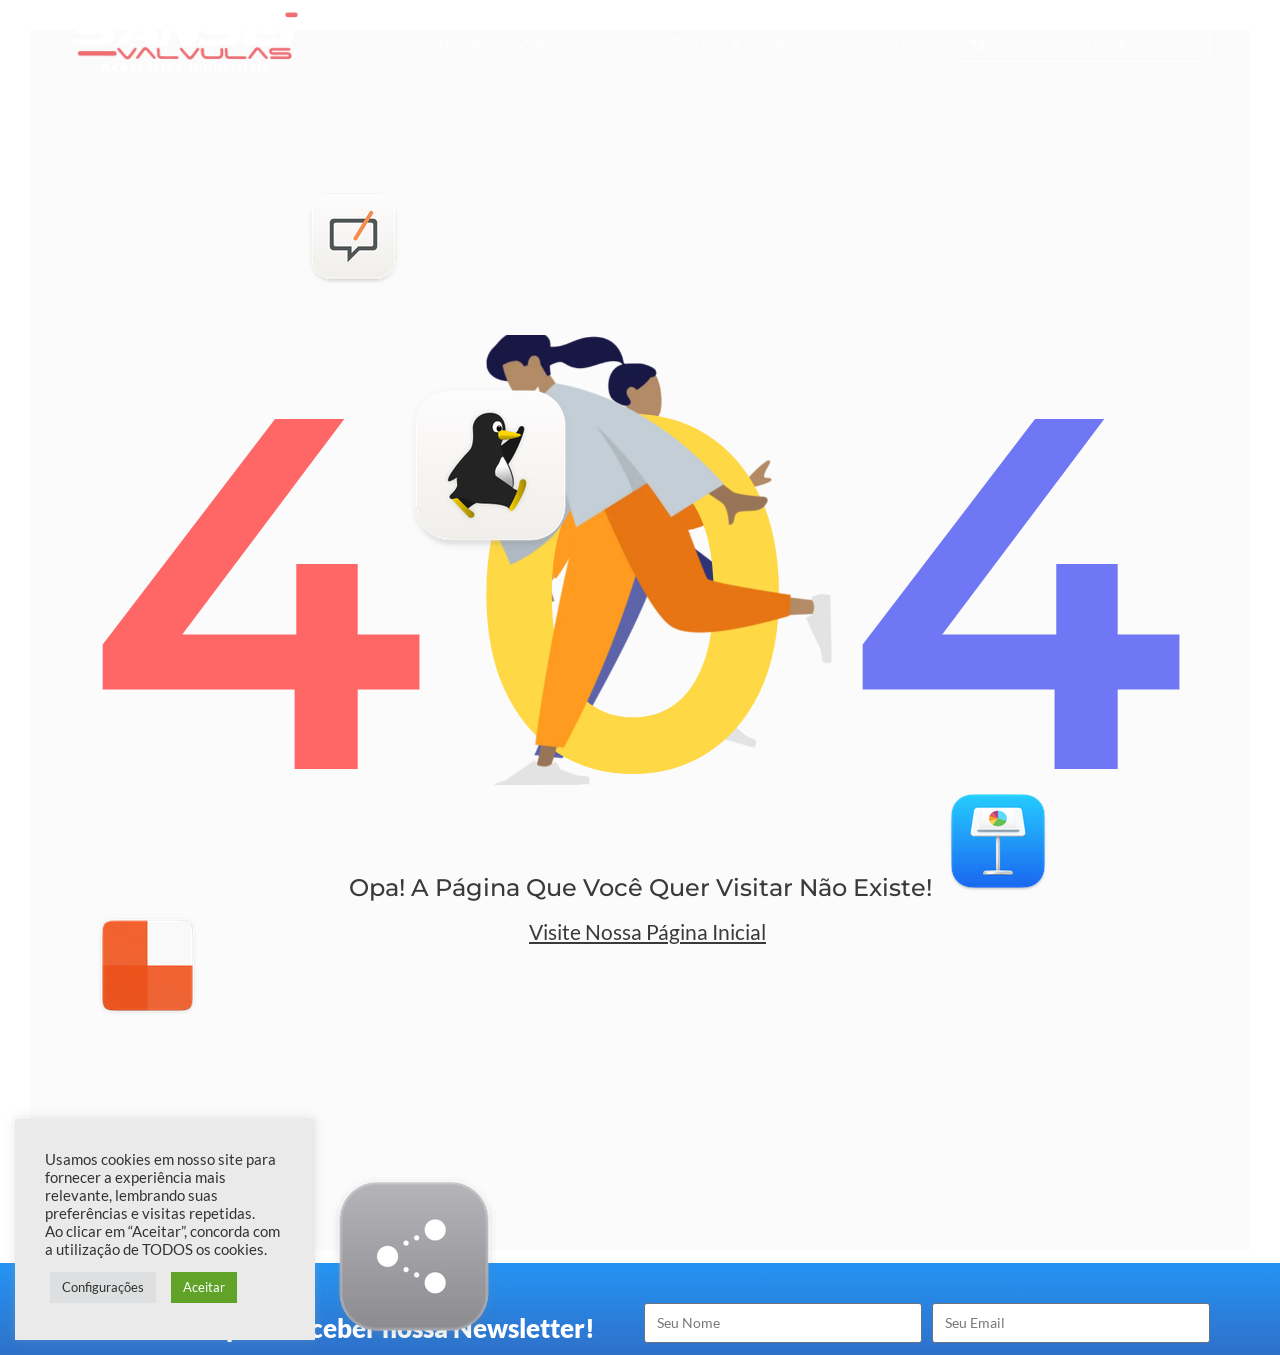 The width and height of the screenshot is (1280, 1355). What do you see at coordinates (490, 465) in the screenshot?
I see `launch supertux game` at bounding box center [490, 465].